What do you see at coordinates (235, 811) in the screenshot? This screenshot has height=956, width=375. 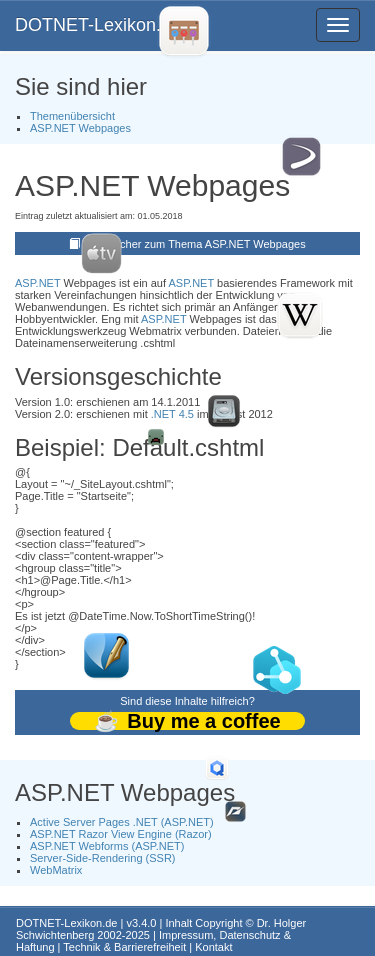 I see `launch need for speed no limits game` at bounding box center [235, 811].